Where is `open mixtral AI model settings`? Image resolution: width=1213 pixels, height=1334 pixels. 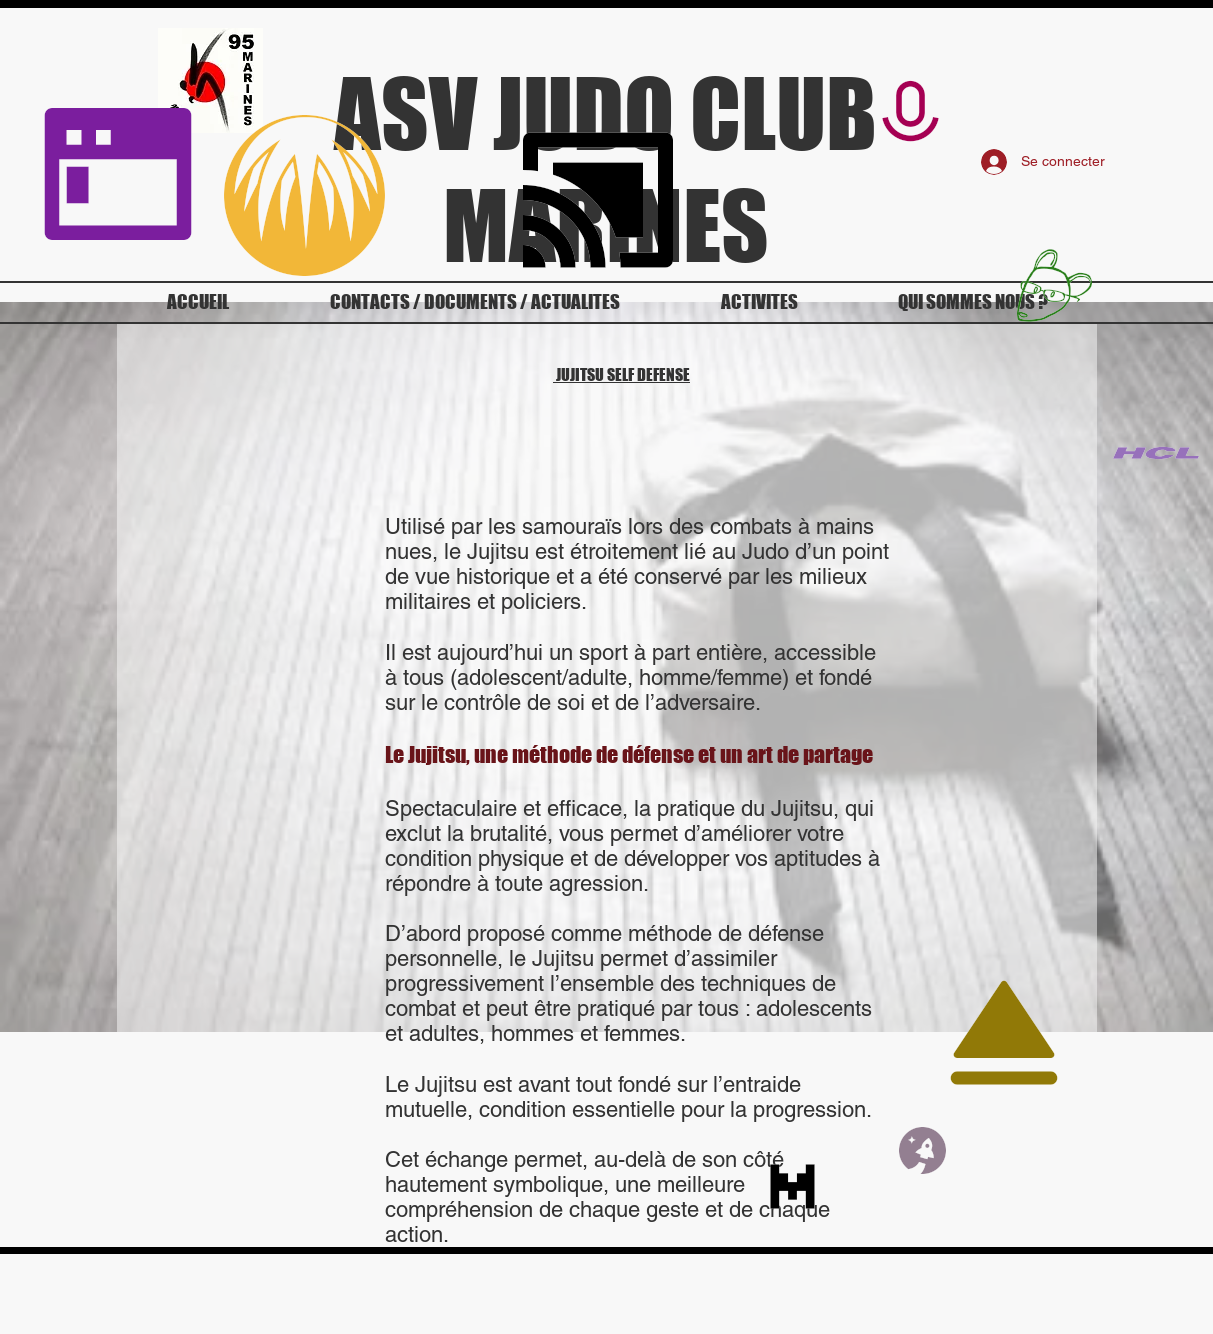
open mixtral AI model settings is located at coordinates (792, 1186).